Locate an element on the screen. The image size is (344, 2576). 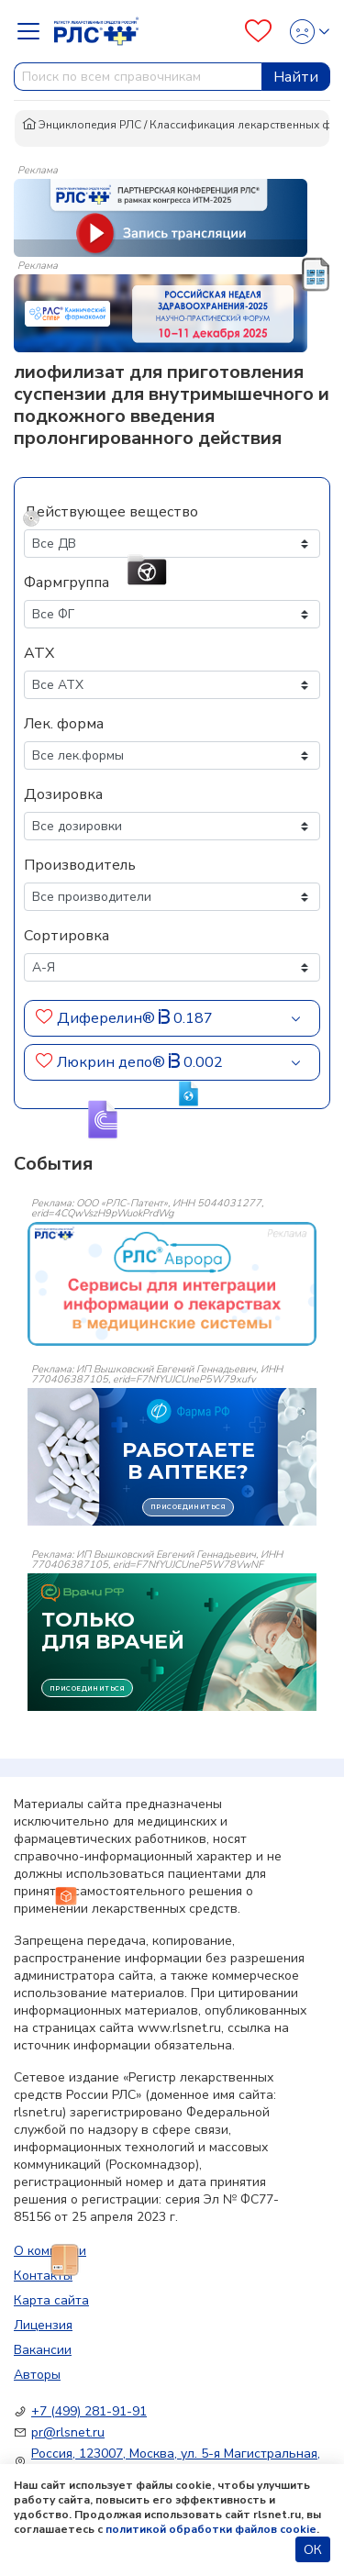
indicates a DVD-RW drive or rewritable disc device is located at coordinates (31, 518).